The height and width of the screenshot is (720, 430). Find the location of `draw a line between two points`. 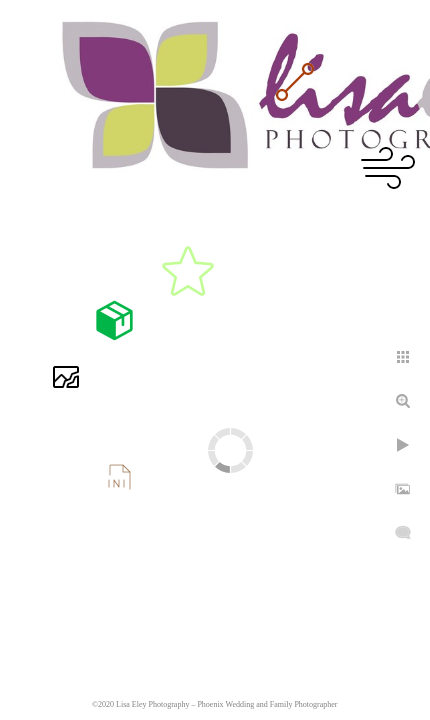

draw a line between two points is located at coordinates (295, 82).